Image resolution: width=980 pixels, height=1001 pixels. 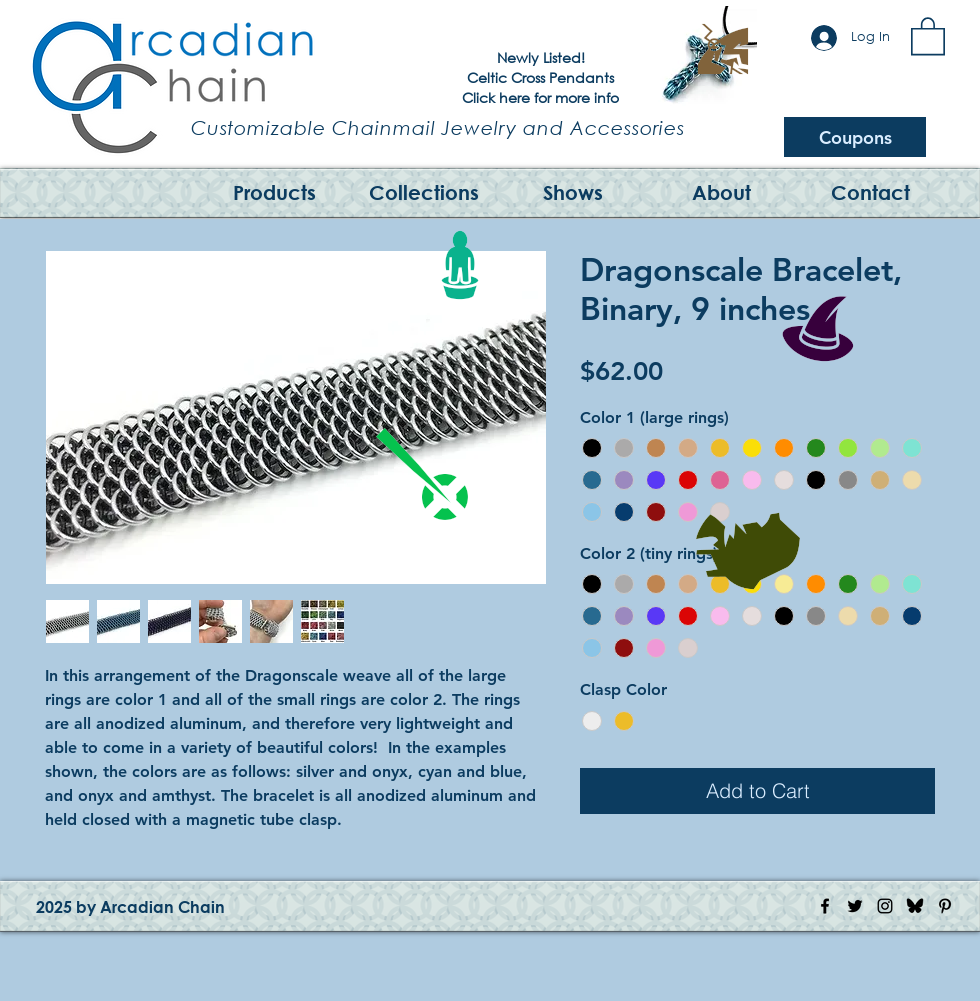 I want to click on activate a lightning-based attack or ability, so click(x=723, y=49).